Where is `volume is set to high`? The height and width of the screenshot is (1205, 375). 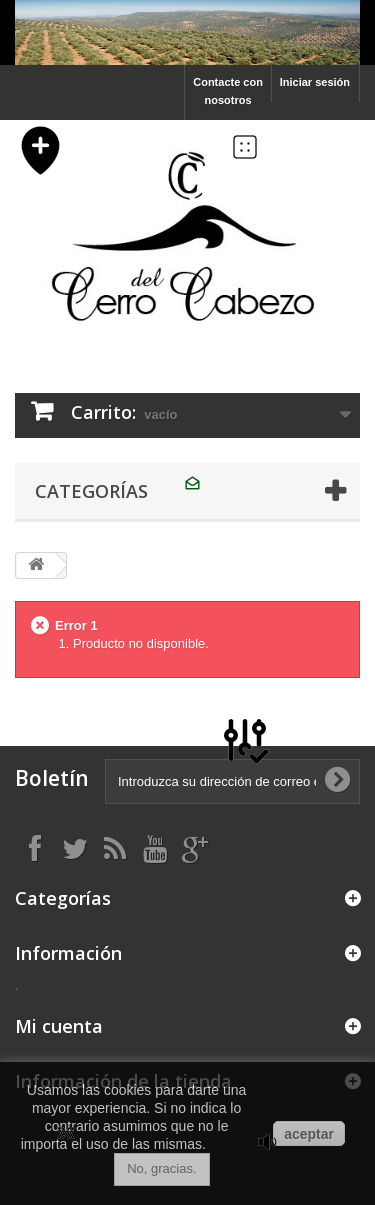
volume is set to high is located at coordinates (267, 1142).